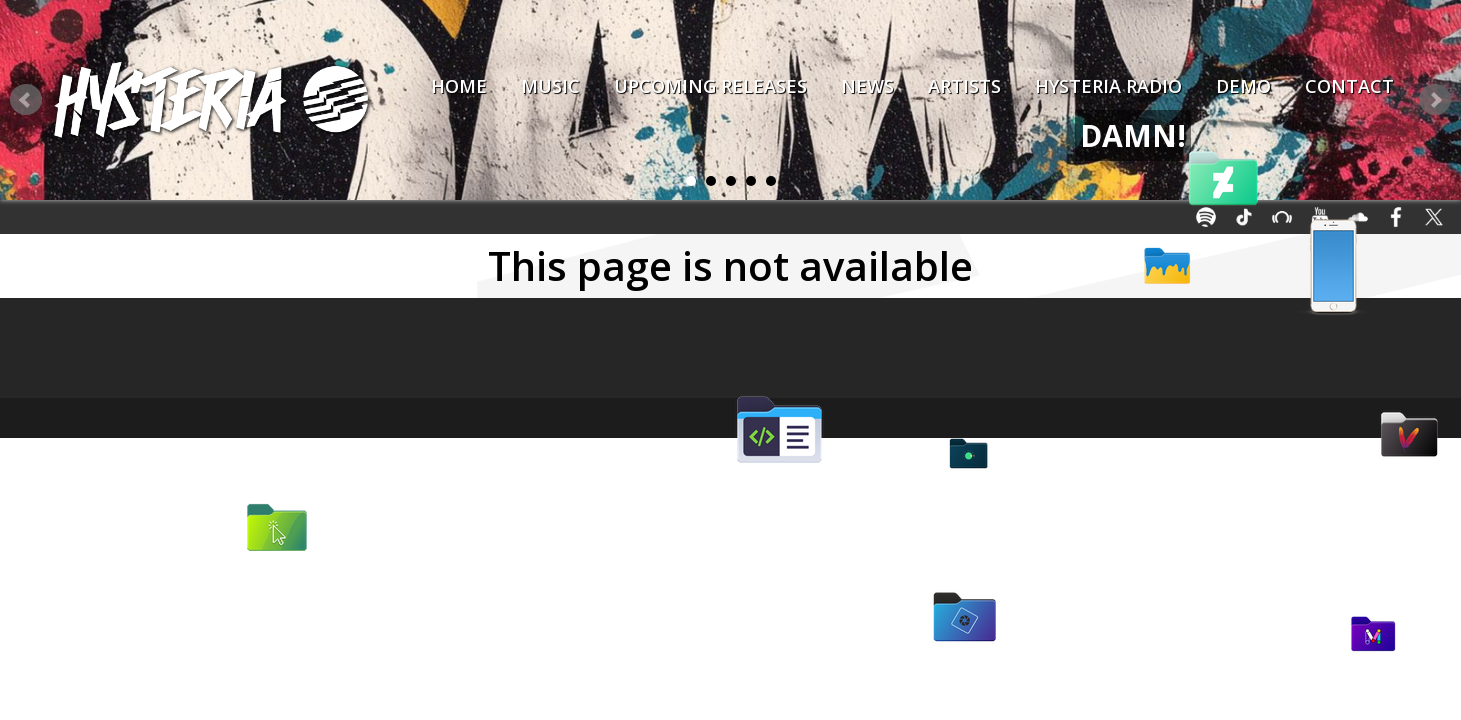 Image resolution: width=1461 pixels, height=720 pixels. What do you see at coordinates (779, 432) in the screenshot?
I see `open folder containing programming files` at bounding box center [779, 432].